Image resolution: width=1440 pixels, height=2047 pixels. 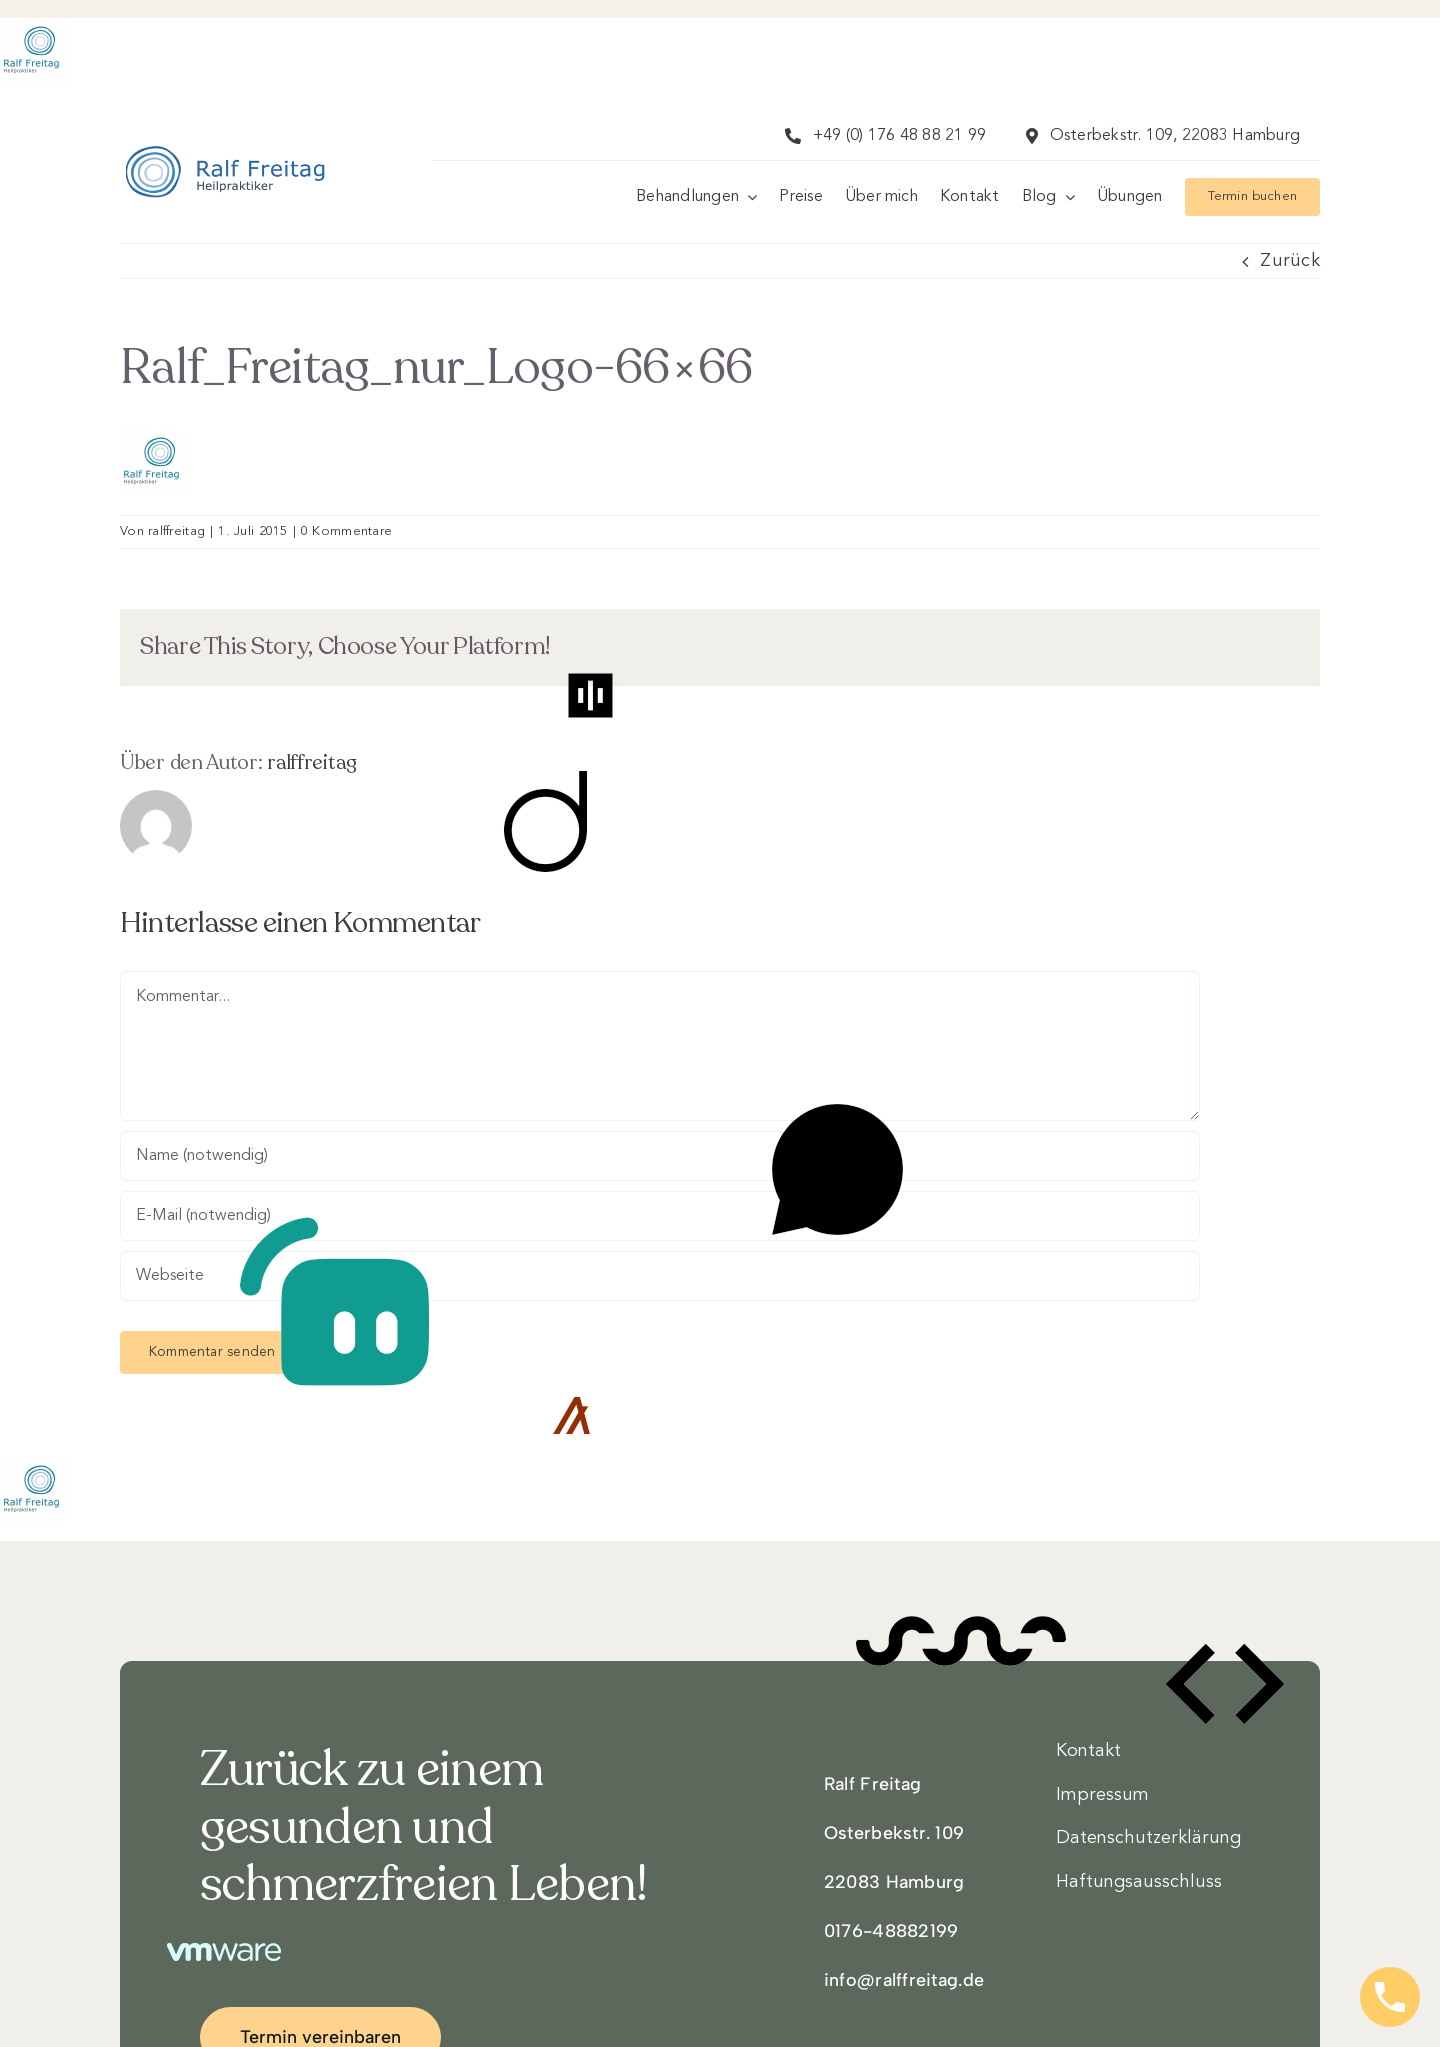 I want to click on VMware application or service, so click(x=224, y=1952).